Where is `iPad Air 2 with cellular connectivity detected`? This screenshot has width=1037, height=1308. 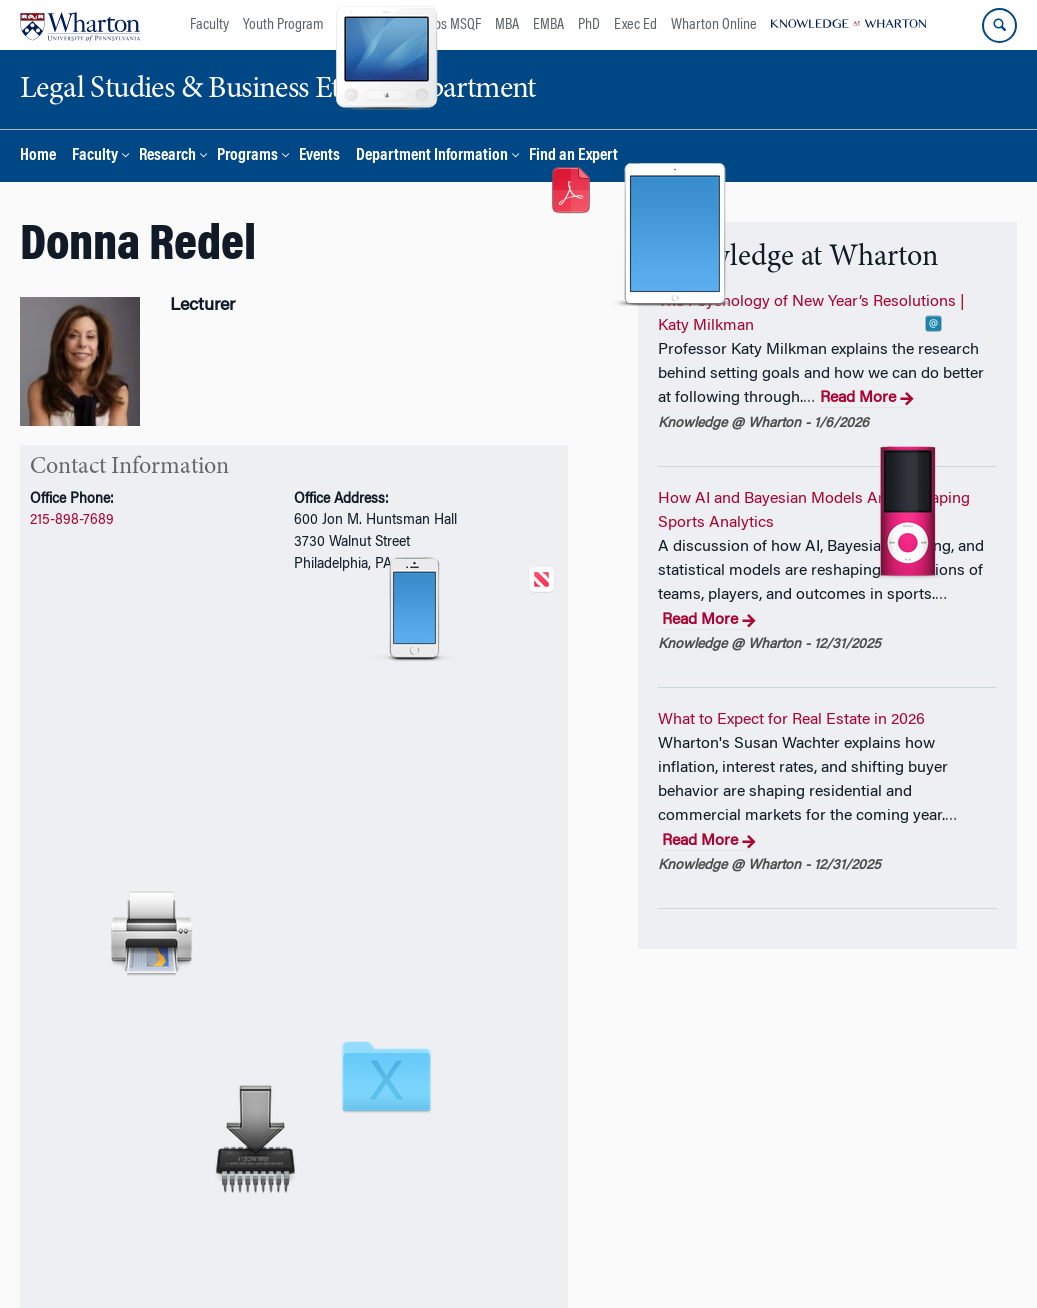 iPad Air 2 with cellular connectivity detected is located at coordinates (675, 233).